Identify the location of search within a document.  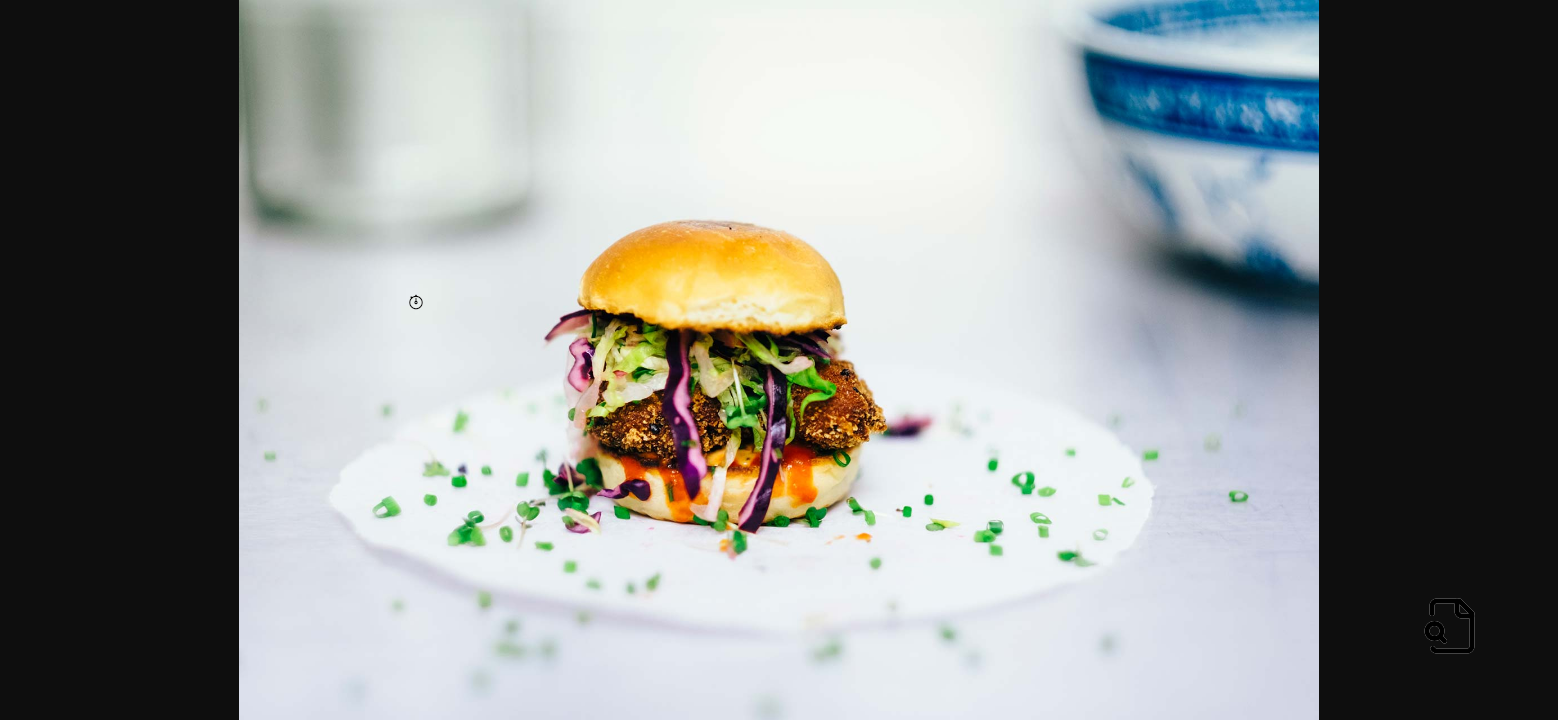
(1452, 626).